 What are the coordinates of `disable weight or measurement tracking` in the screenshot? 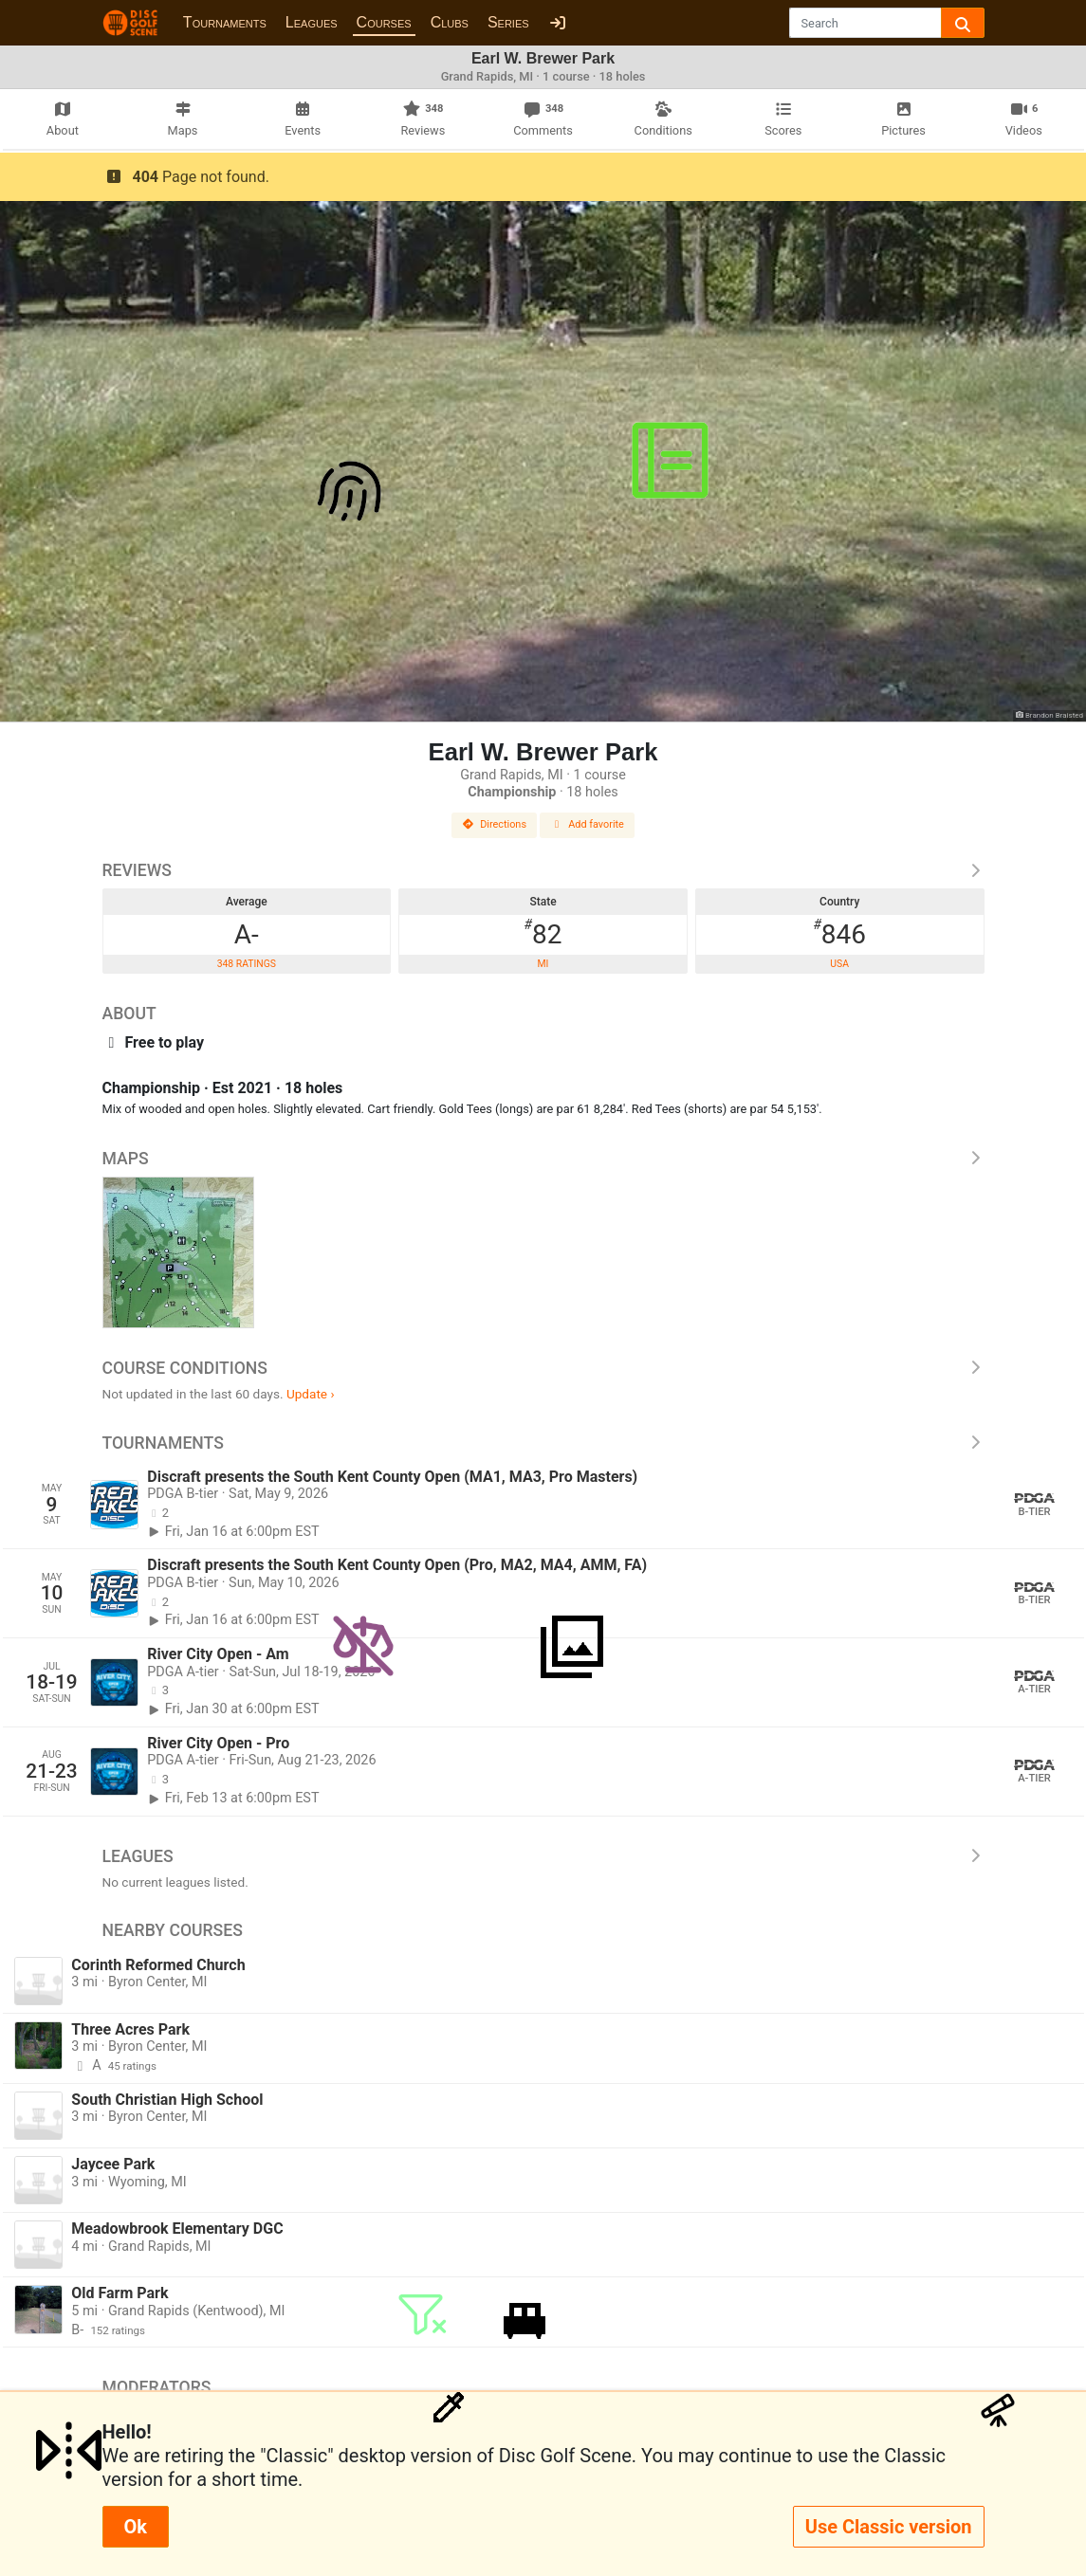 It's located at (363, 1646).